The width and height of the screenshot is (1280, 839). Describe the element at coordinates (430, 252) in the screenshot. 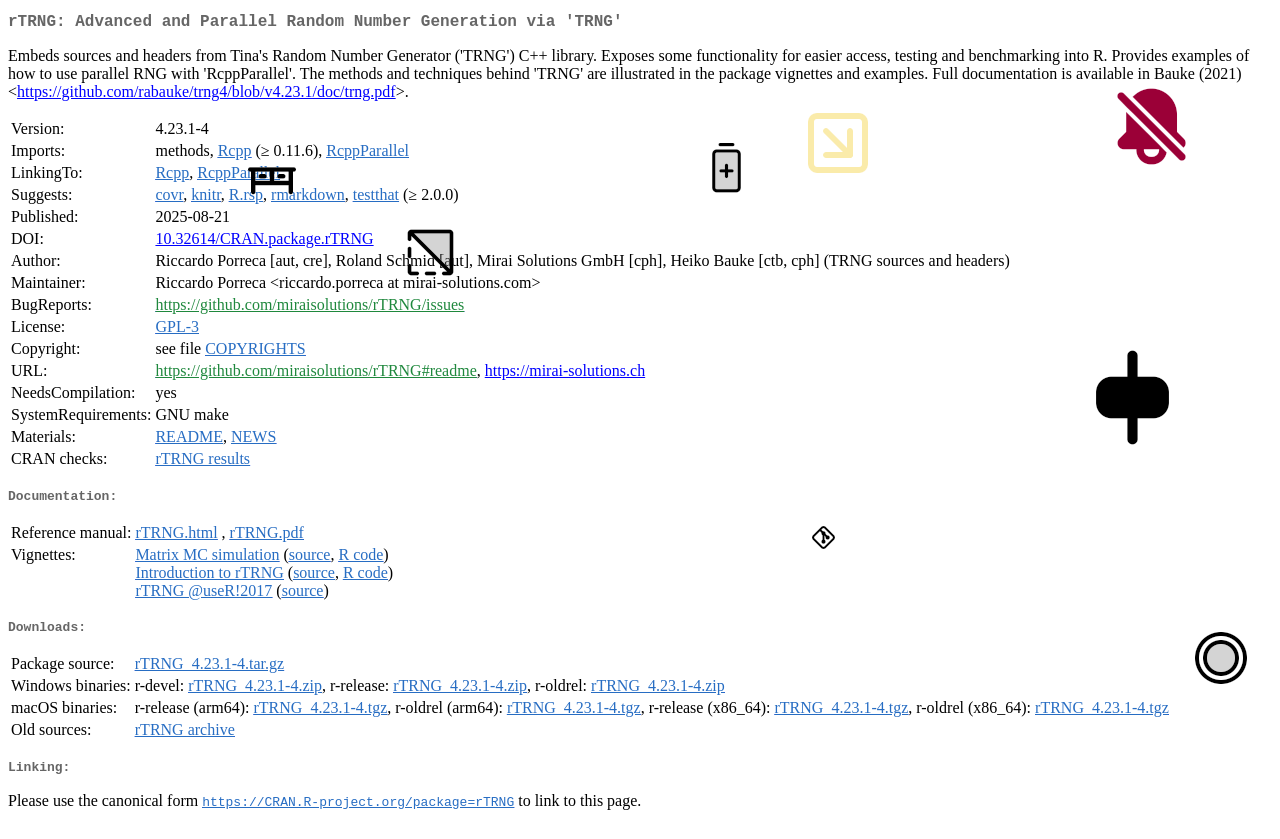

I see `invert current selection` at that location.